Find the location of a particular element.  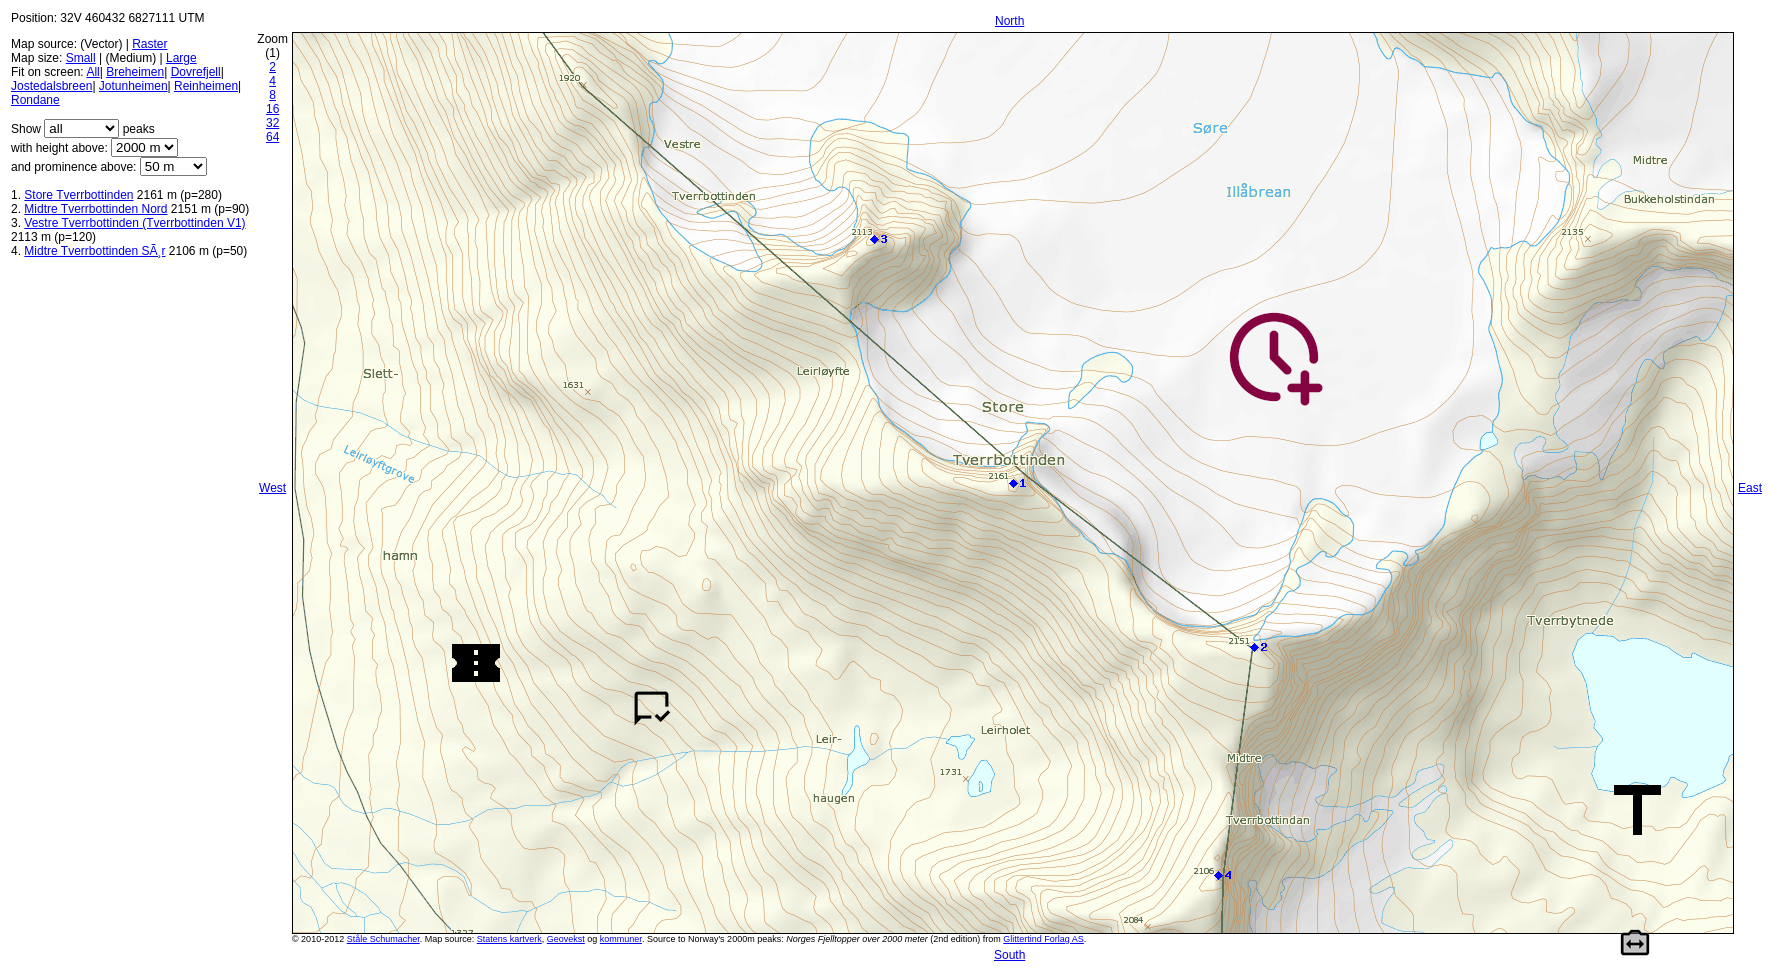

view your tickets or passes is located at coordinates (476, 663).